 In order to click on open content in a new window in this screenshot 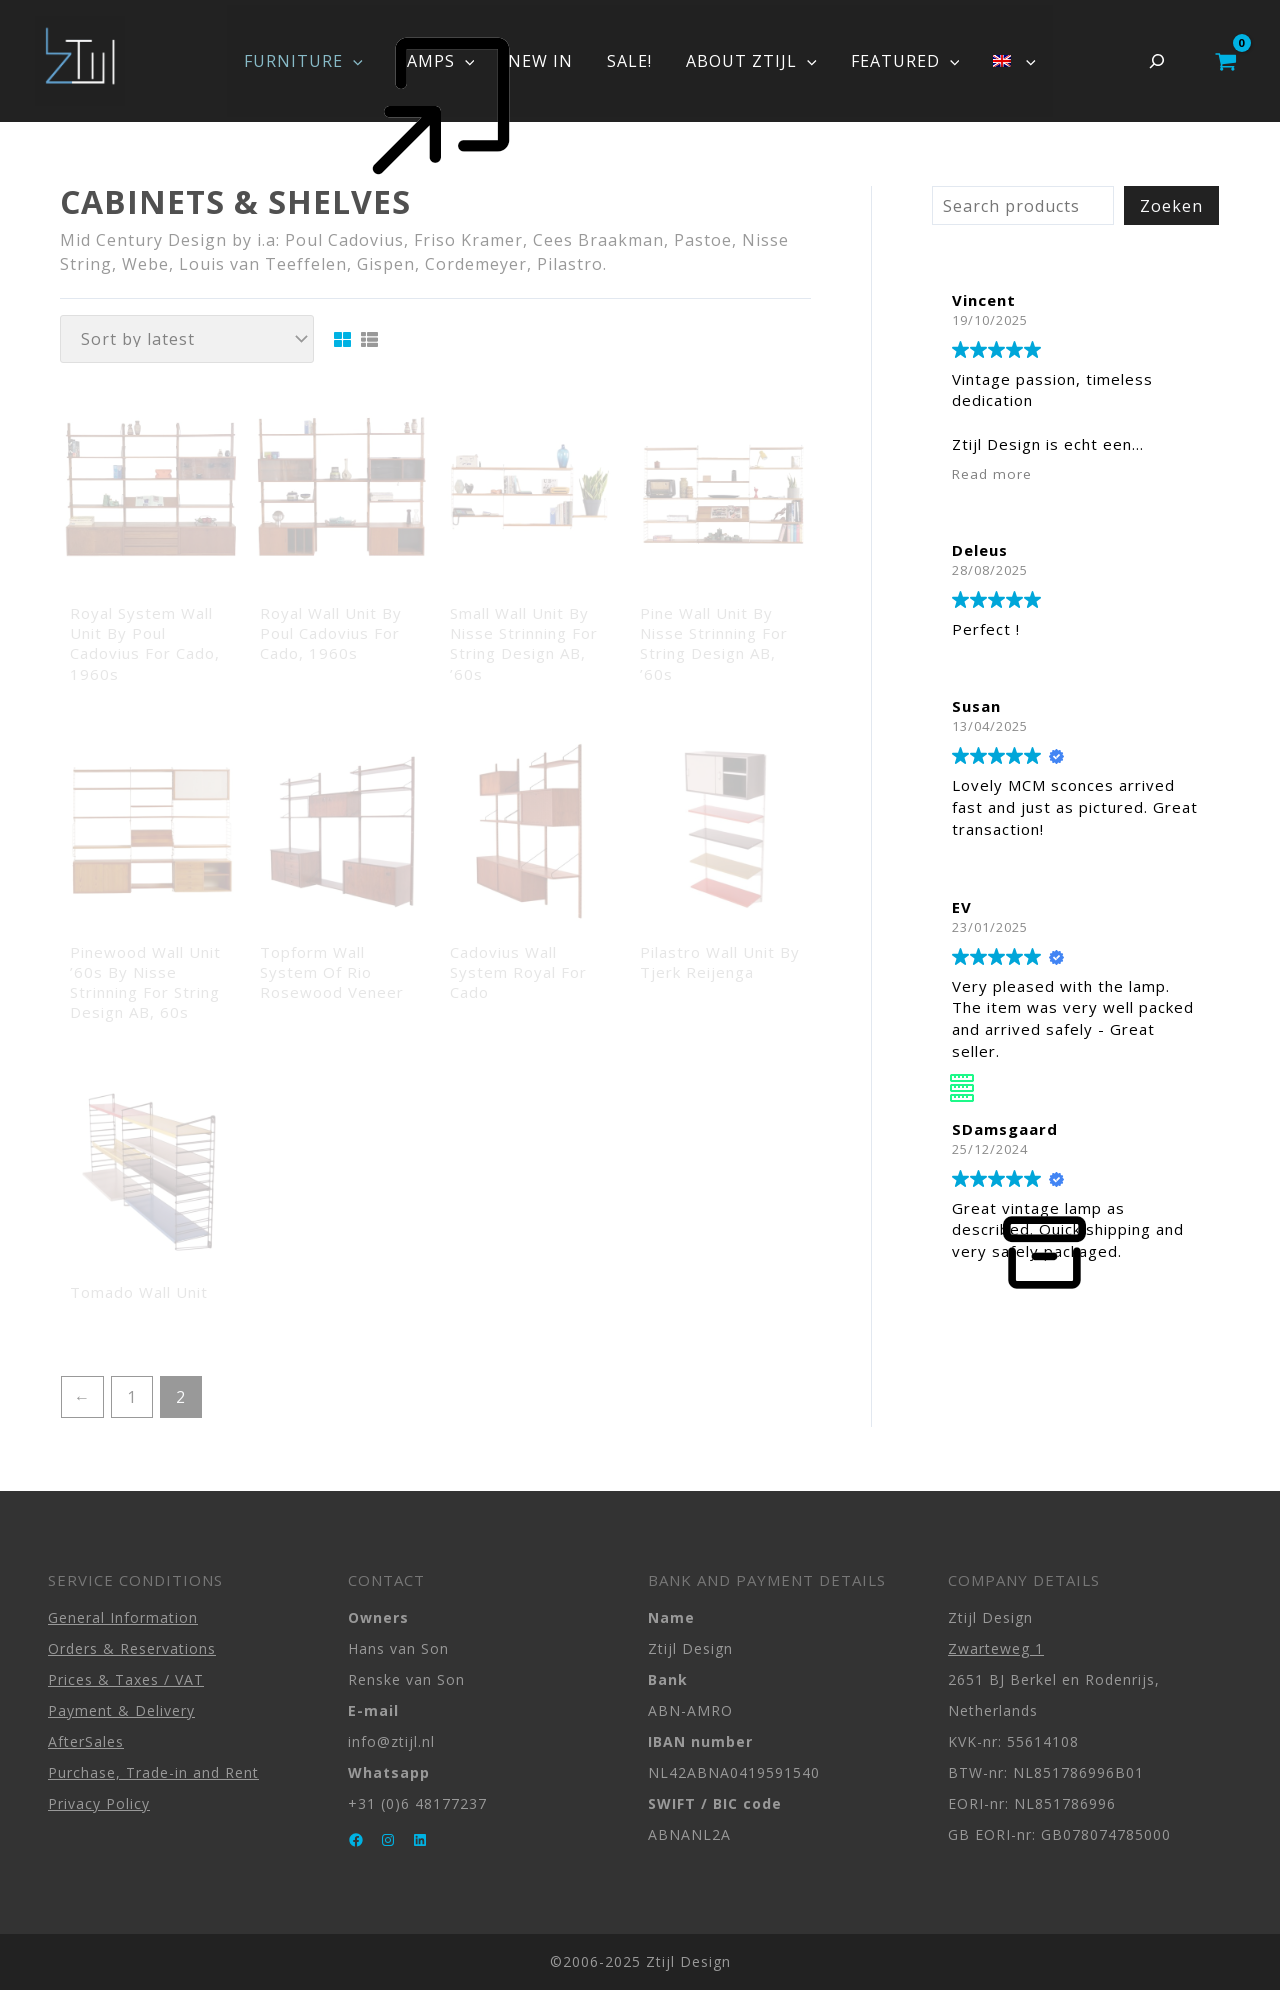, I will do `click(441, 106)`.